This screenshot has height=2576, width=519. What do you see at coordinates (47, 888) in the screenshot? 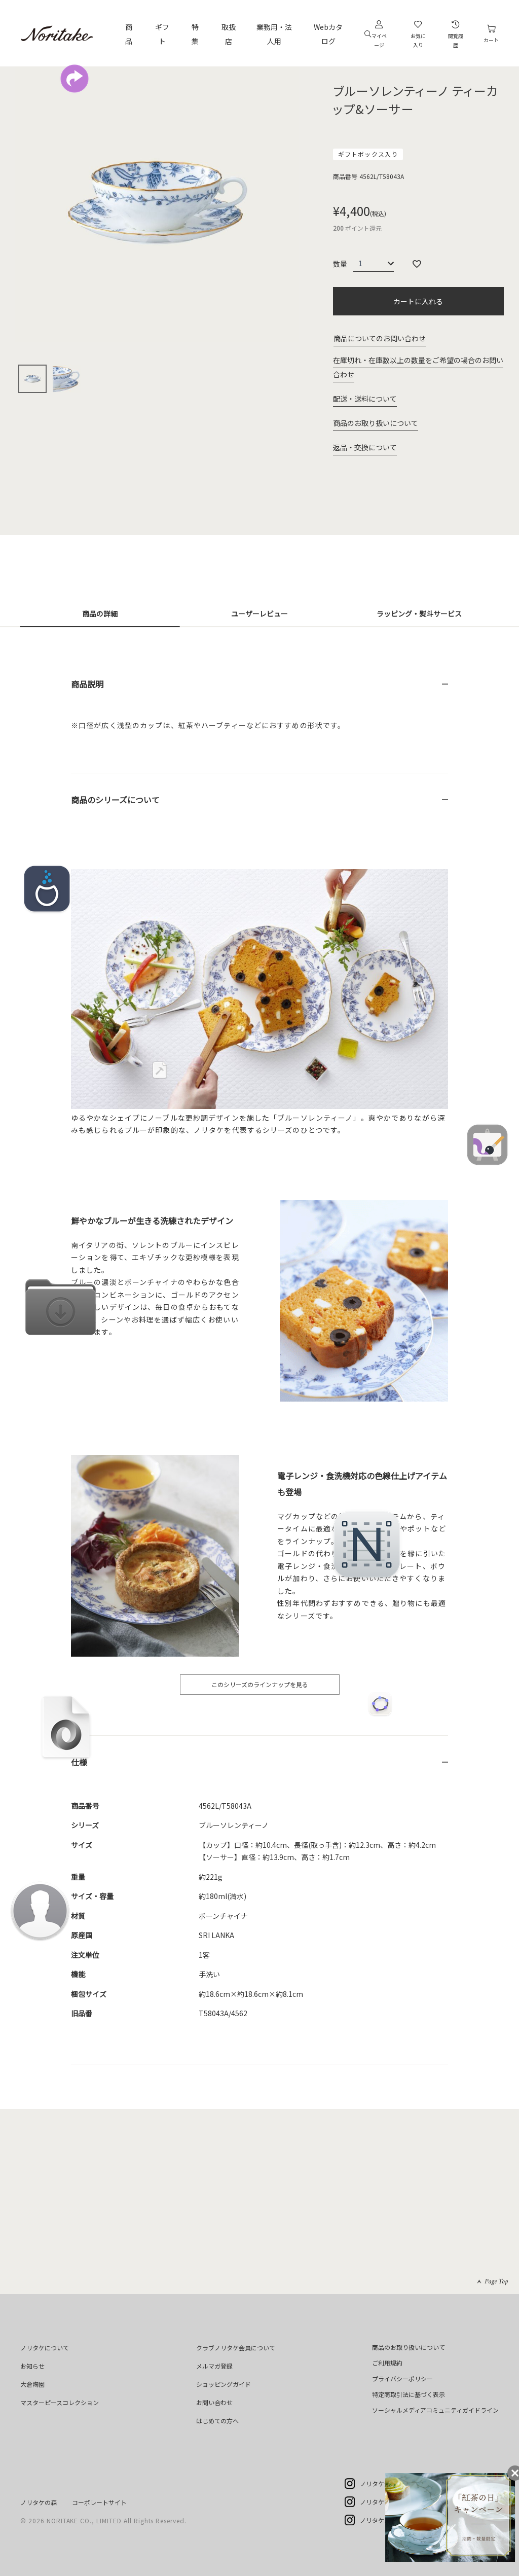
I see `open mageia linux distribution app` at bounding box center [47, 888].